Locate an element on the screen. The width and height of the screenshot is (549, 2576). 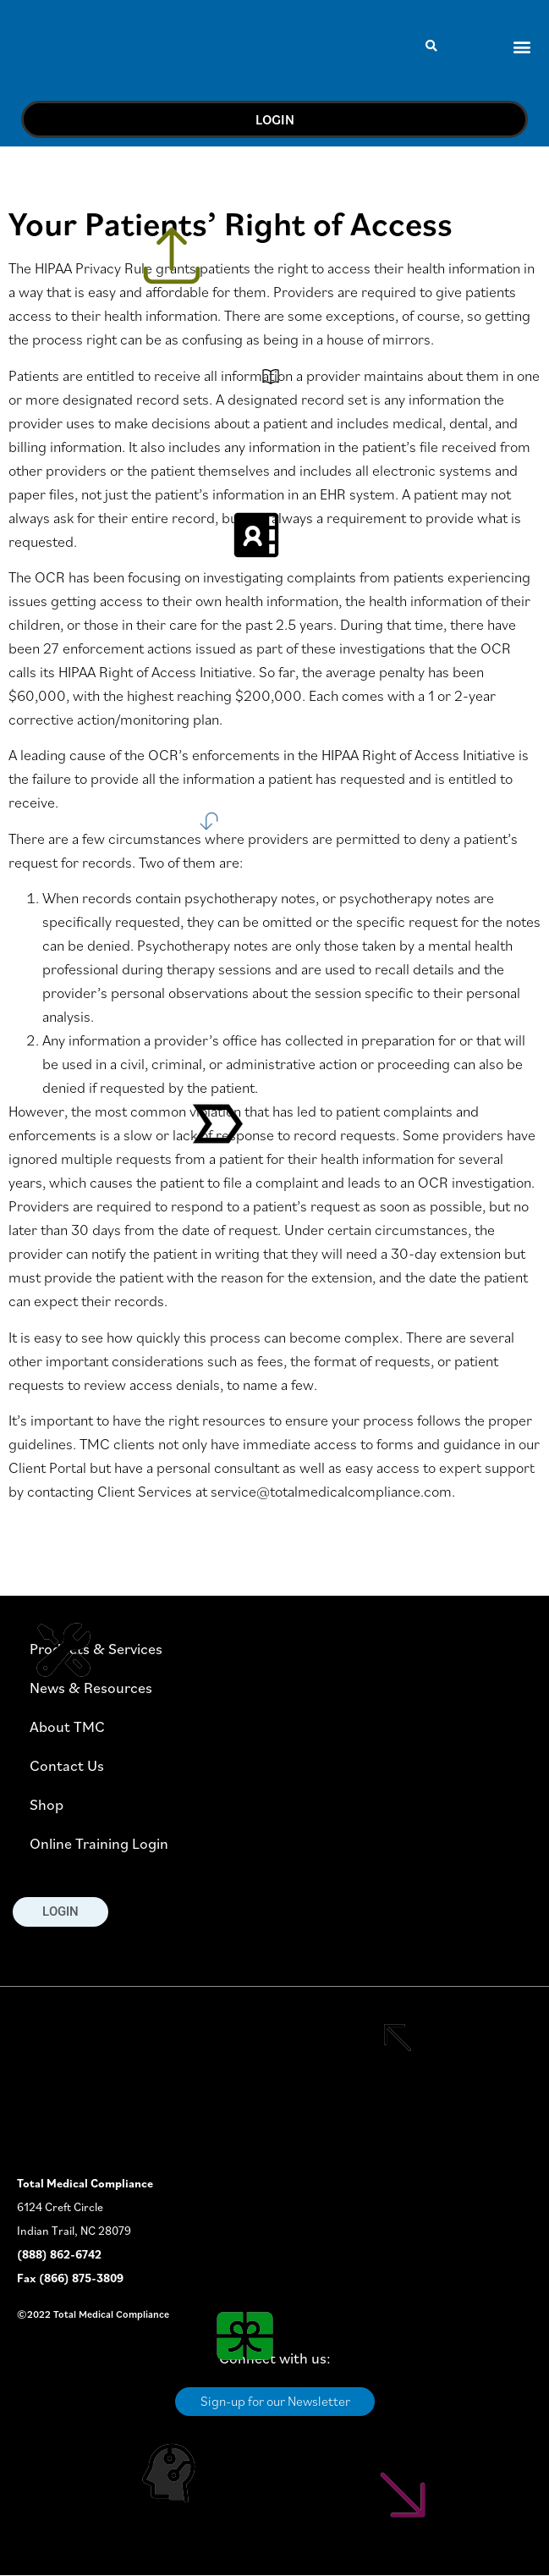
view or redeem a gift is located at coordinates (244, 2336).